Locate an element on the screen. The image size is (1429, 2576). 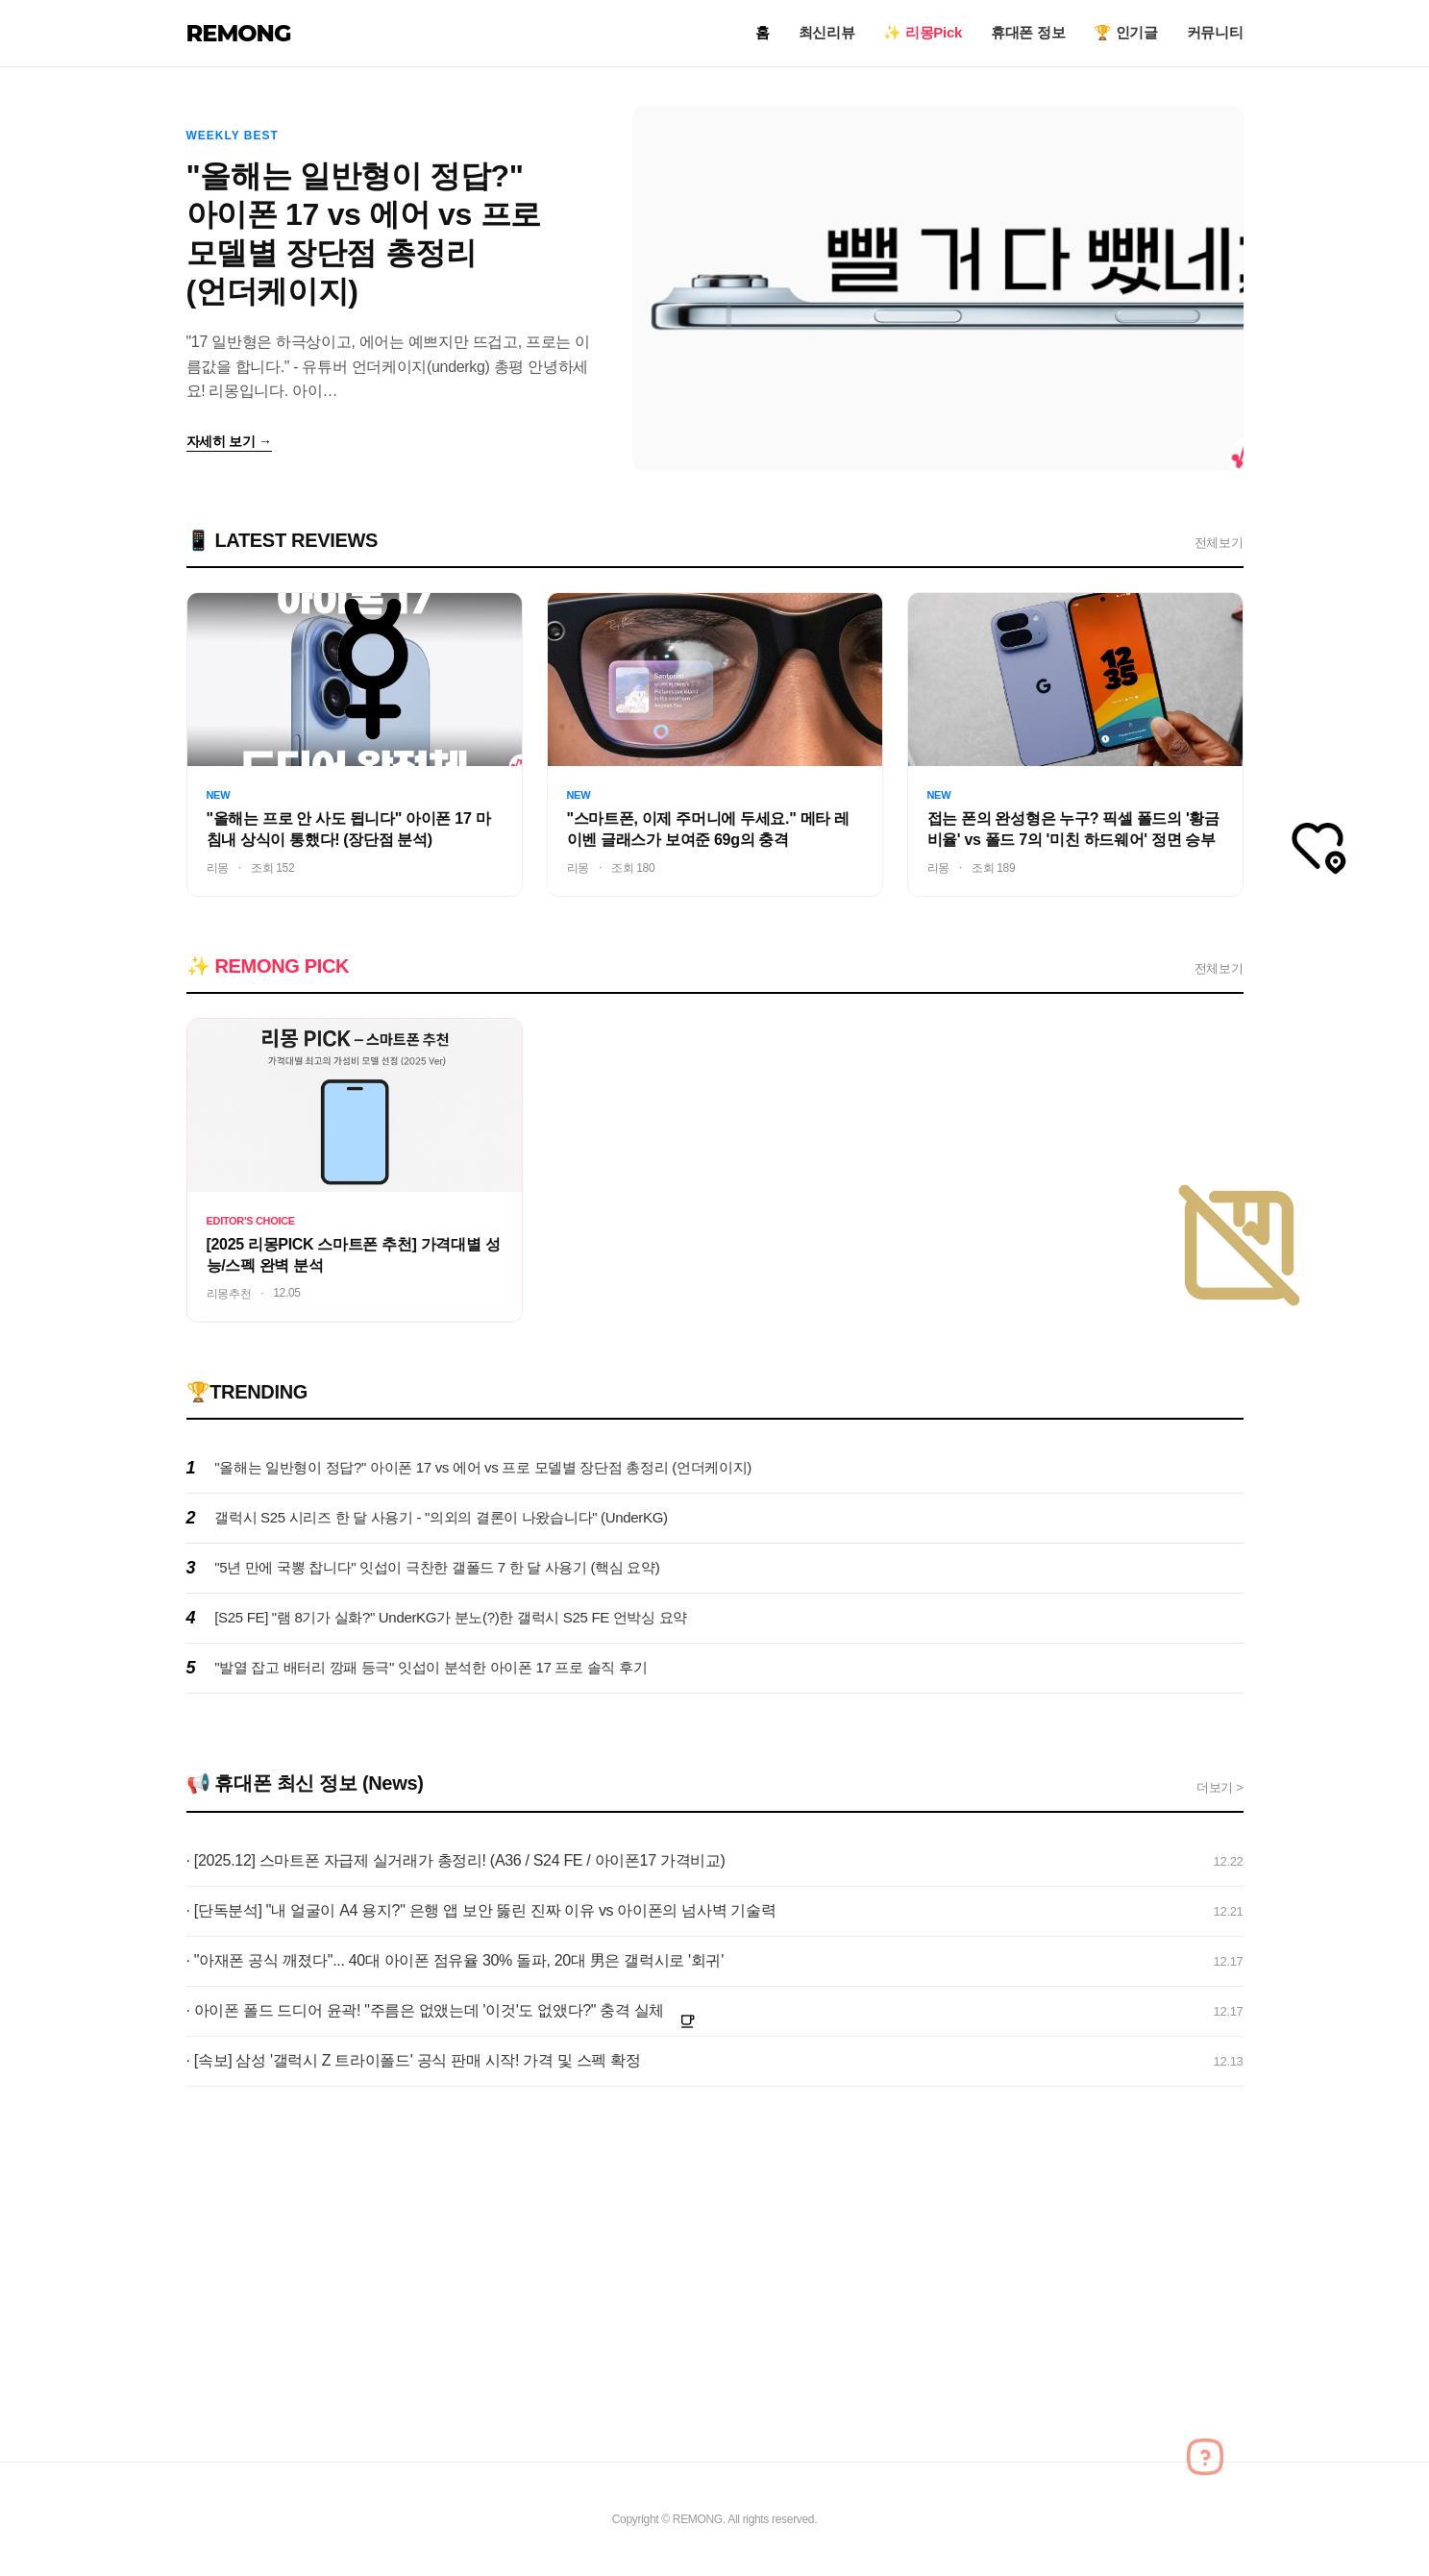
save this location to favorites is located at coordinates (1318, 846).